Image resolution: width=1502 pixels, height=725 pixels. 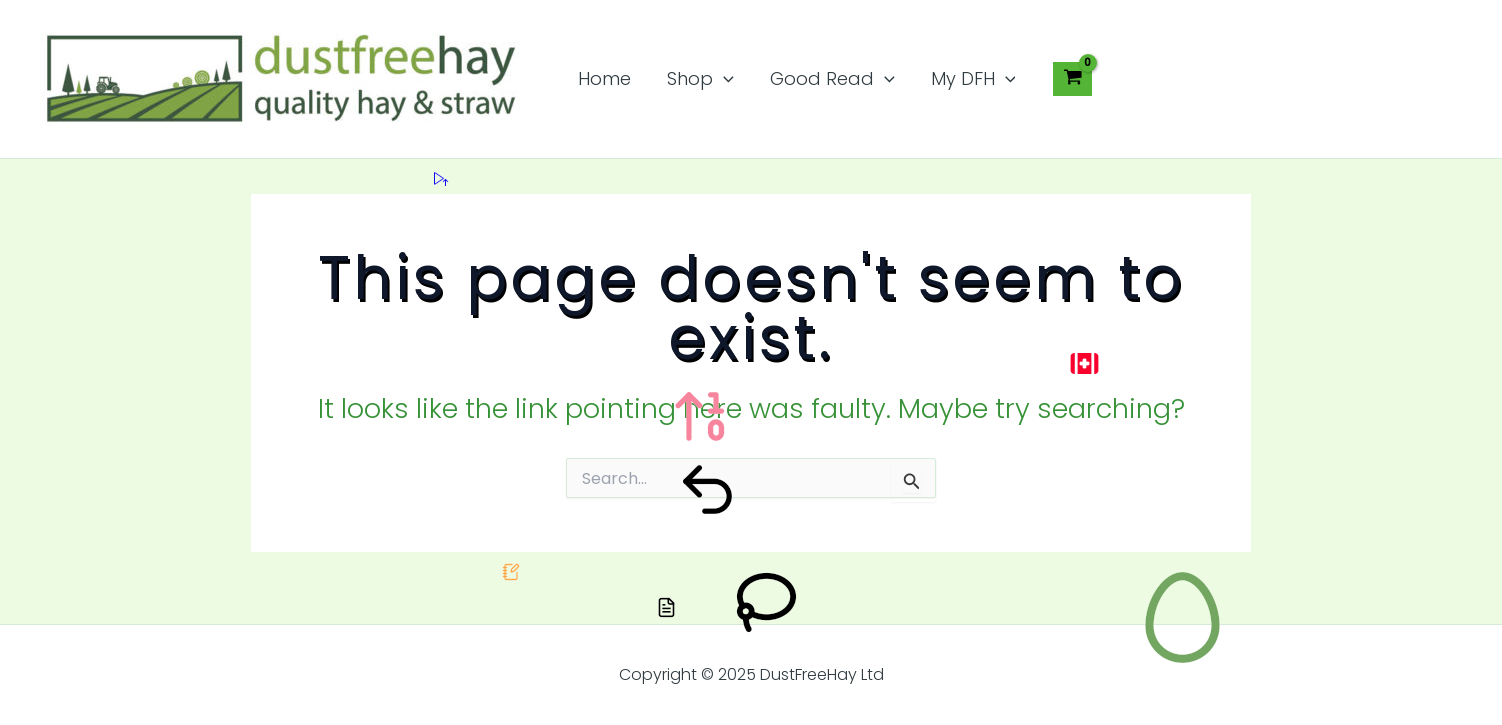 I want to click on edit notes or journal entries, so click(x=511, y=572).